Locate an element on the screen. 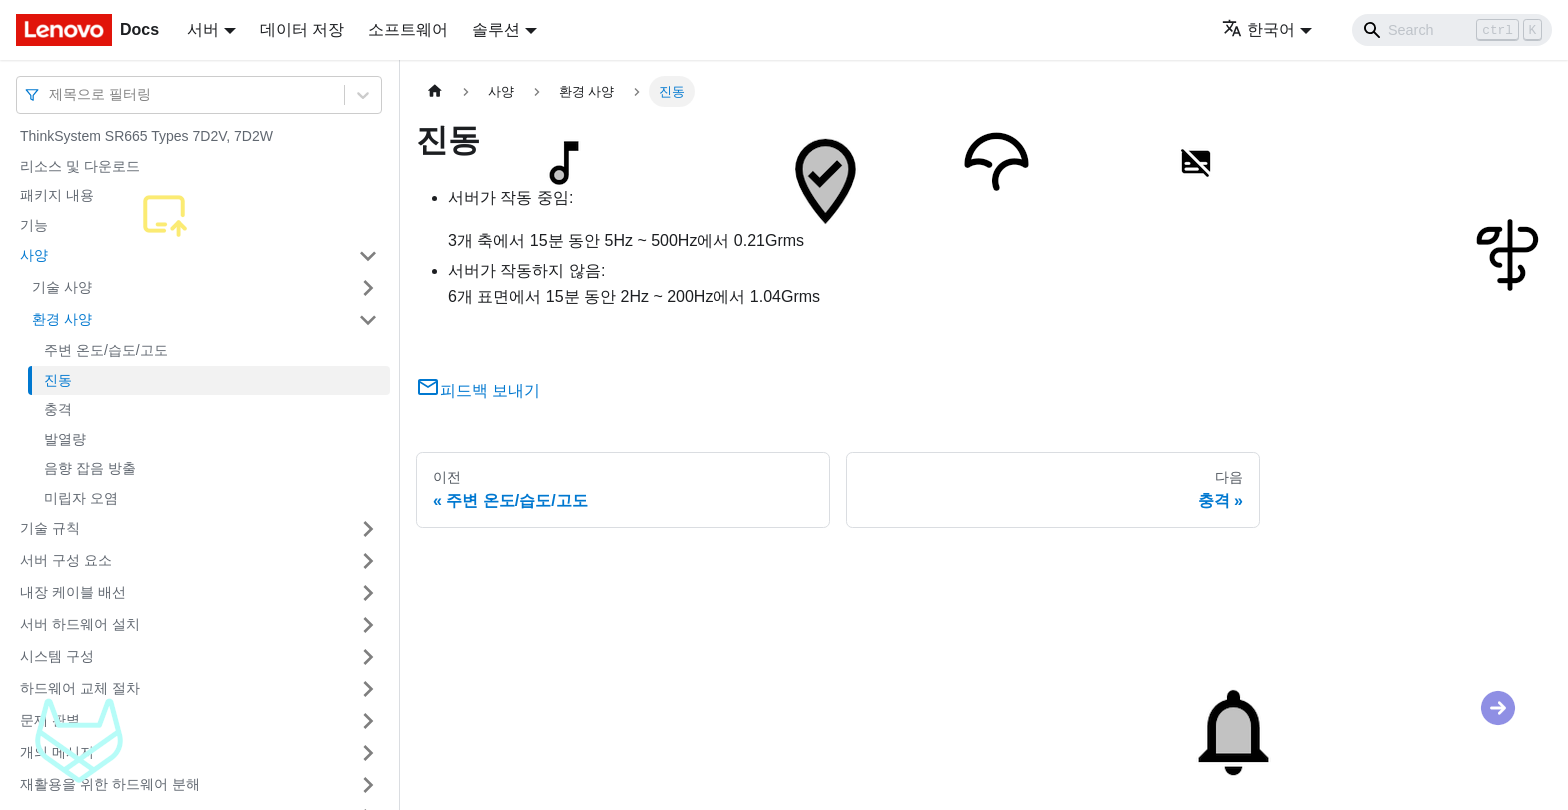 The width and height of the screenshot is (1568, 810). visit codecov integration settings is located at coordinates (996, 161).